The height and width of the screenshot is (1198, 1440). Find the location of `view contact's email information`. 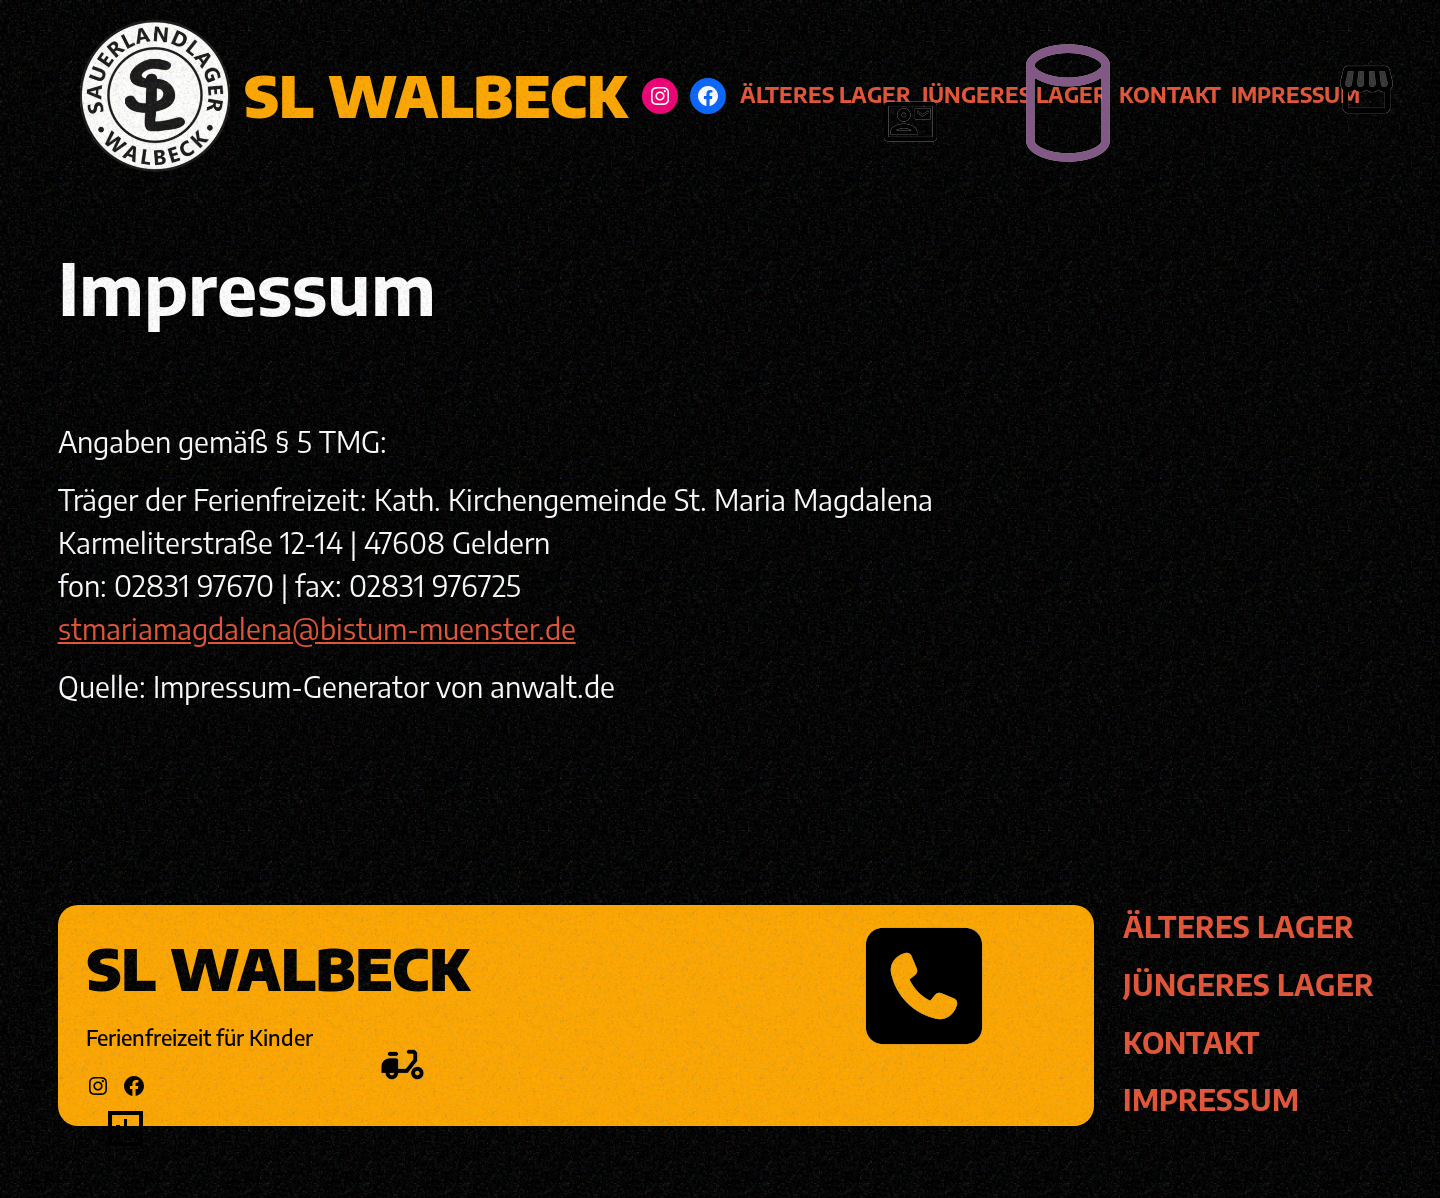

view contact's email information is located at coordinates (910, 121).